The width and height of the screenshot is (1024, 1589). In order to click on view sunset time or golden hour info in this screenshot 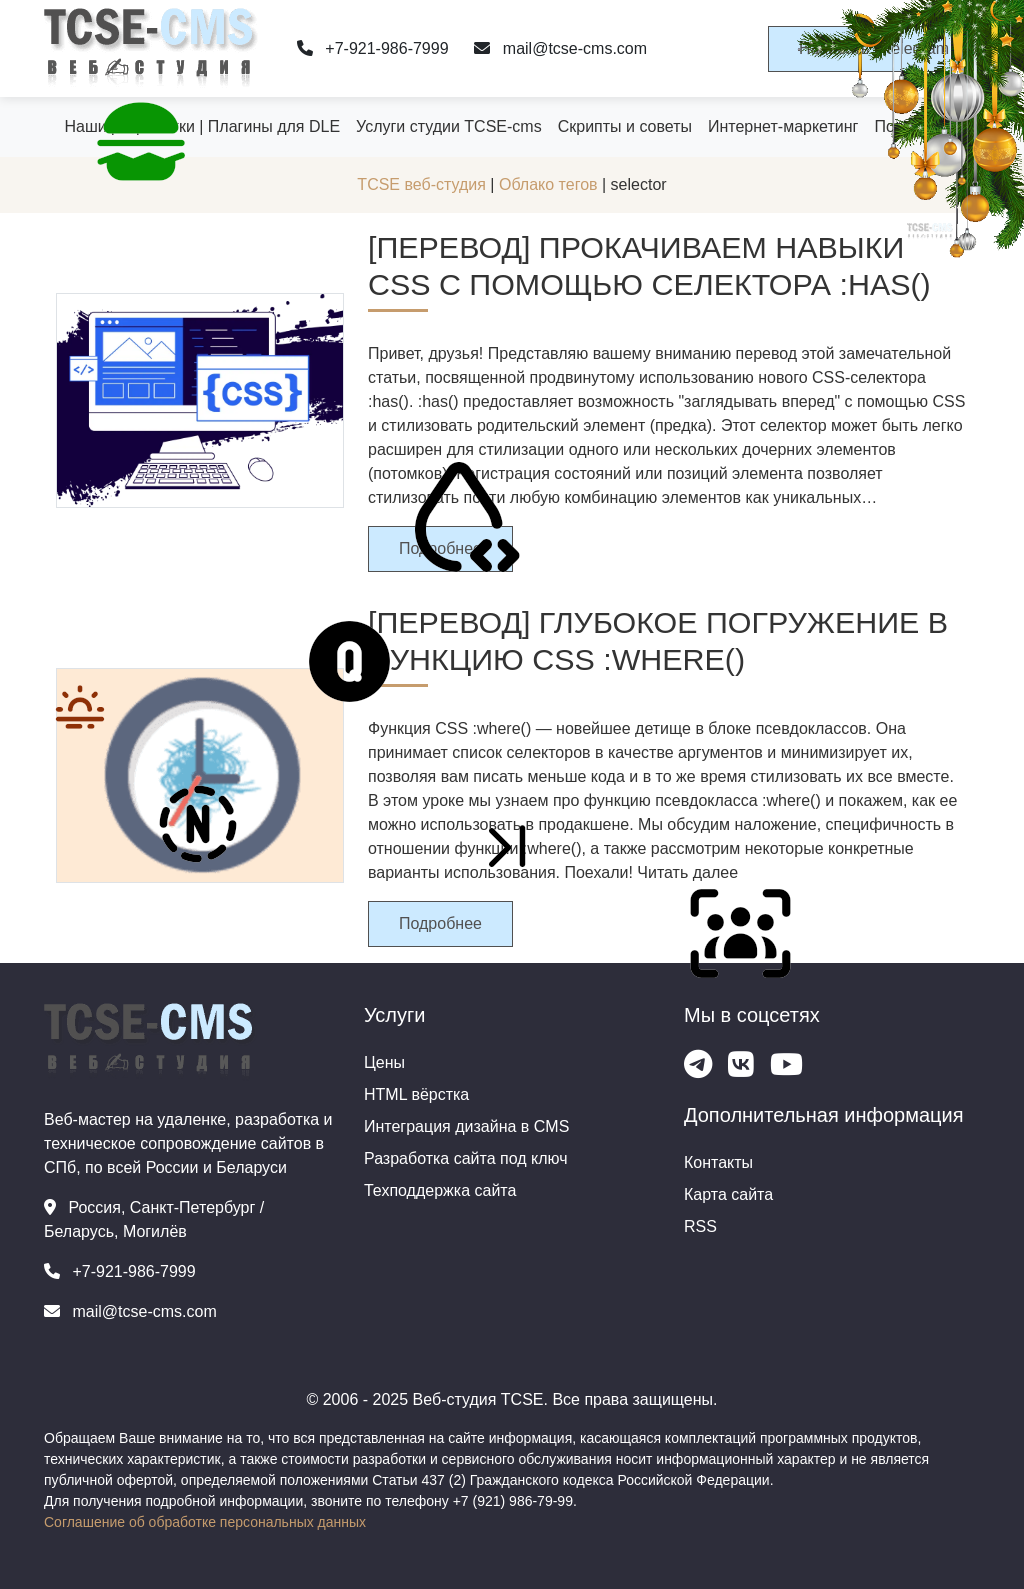, I will do `click(80, 707)`.